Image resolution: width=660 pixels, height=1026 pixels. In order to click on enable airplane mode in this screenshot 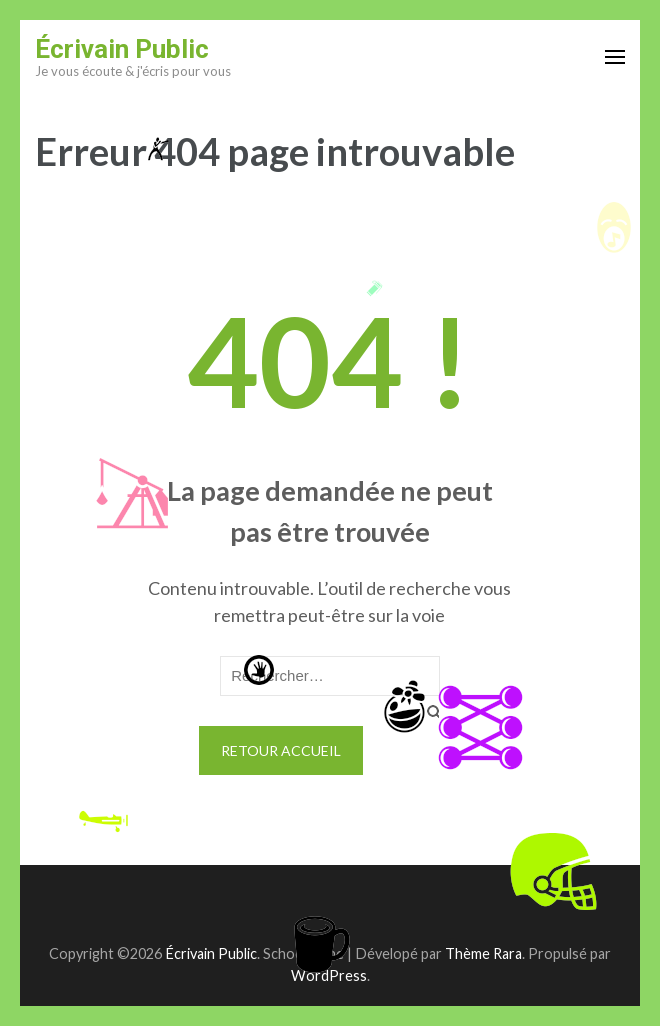, I will do `click(103, 821)`.